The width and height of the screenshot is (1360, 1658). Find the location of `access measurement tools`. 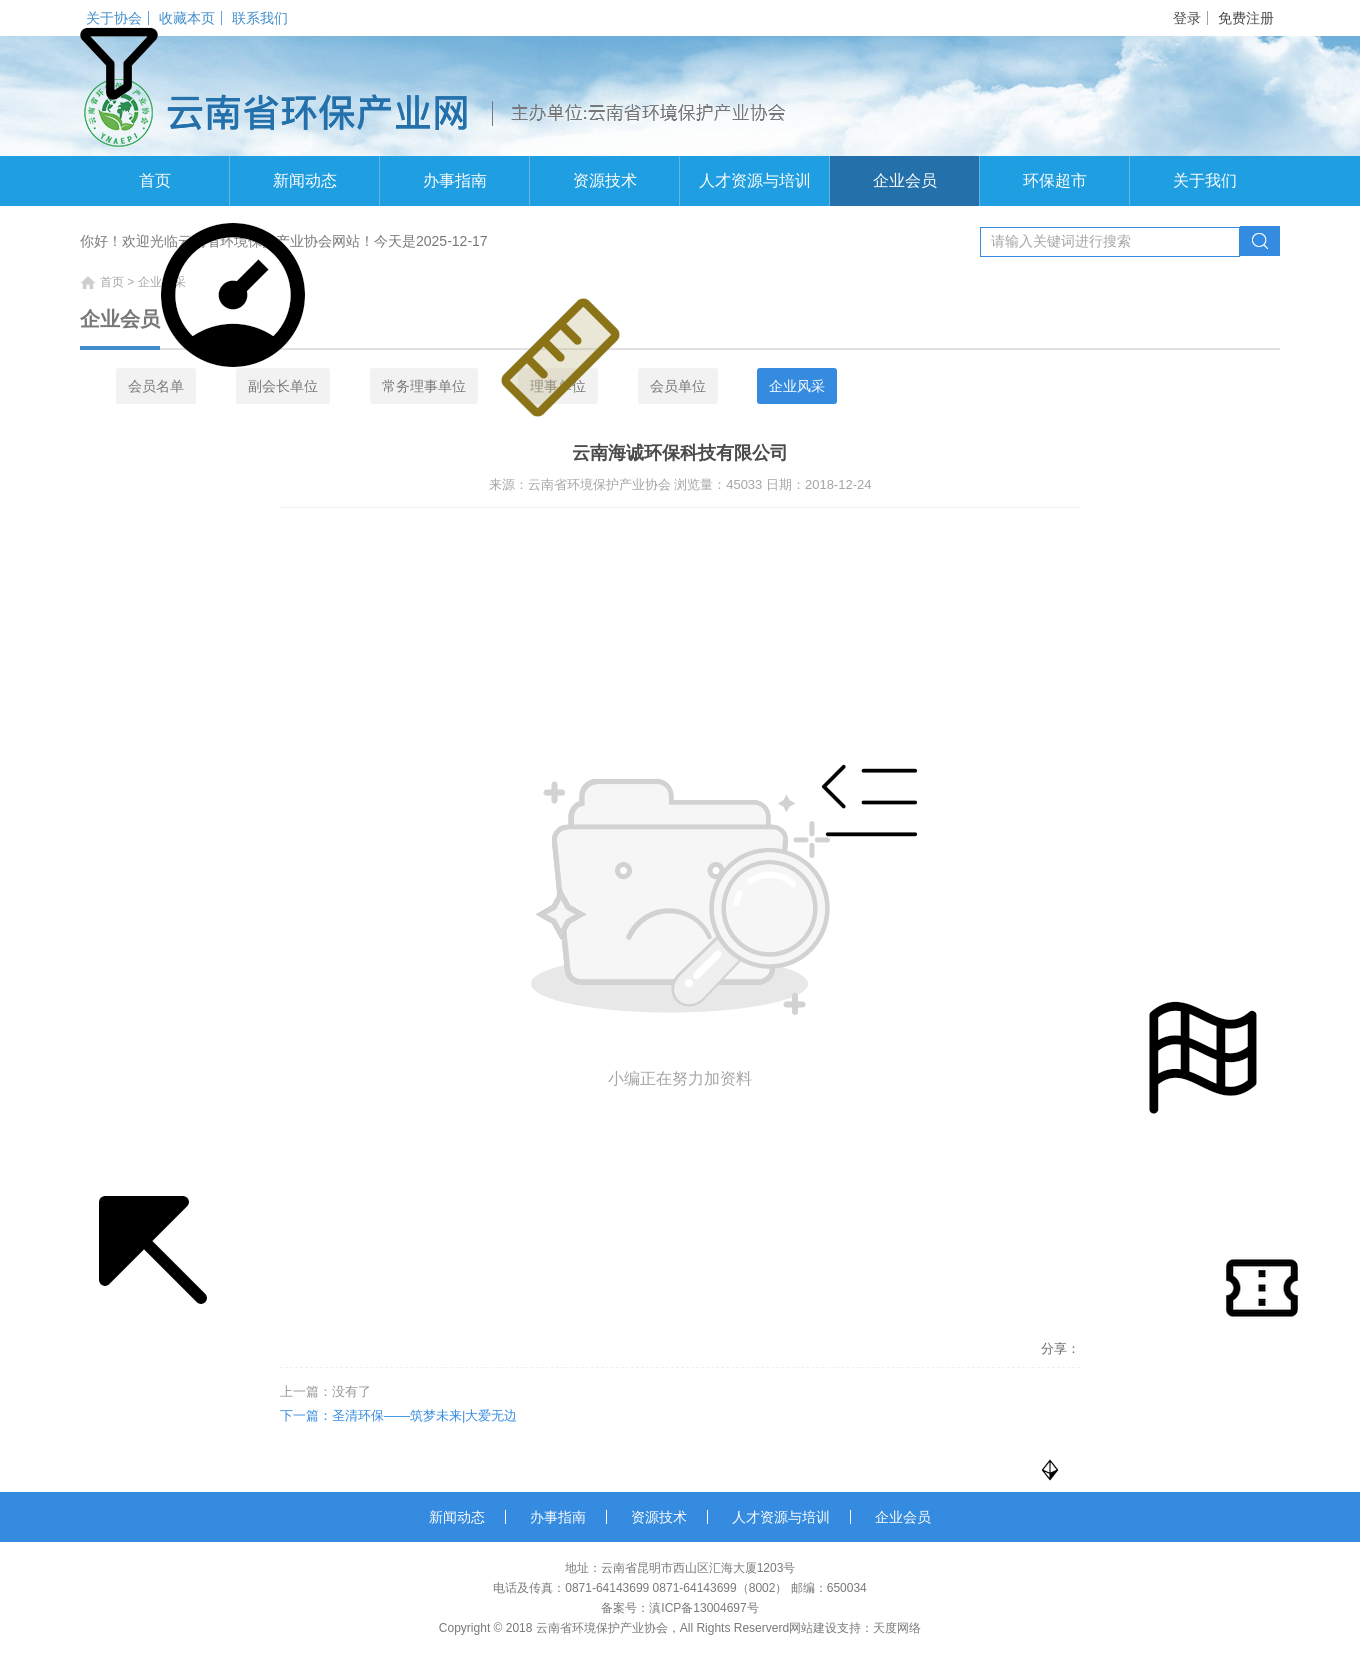

access measurement tools is located at coordinates (560, 357).